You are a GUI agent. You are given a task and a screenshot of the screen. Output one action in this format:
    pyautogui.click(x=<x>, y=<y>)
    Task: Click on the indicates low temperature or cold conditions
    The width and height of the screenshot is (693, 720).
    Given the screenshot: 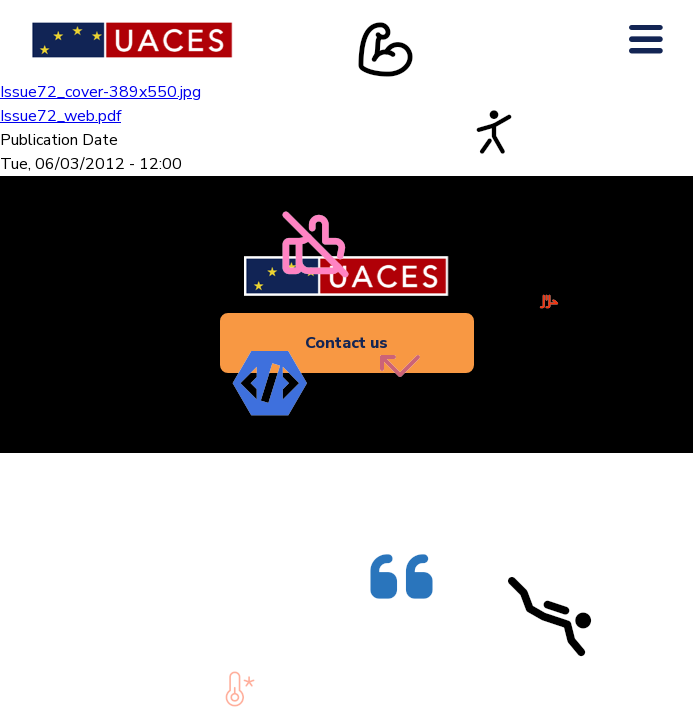 What is the action you would take?
    pyautogui.click(x=236, y=689)
    